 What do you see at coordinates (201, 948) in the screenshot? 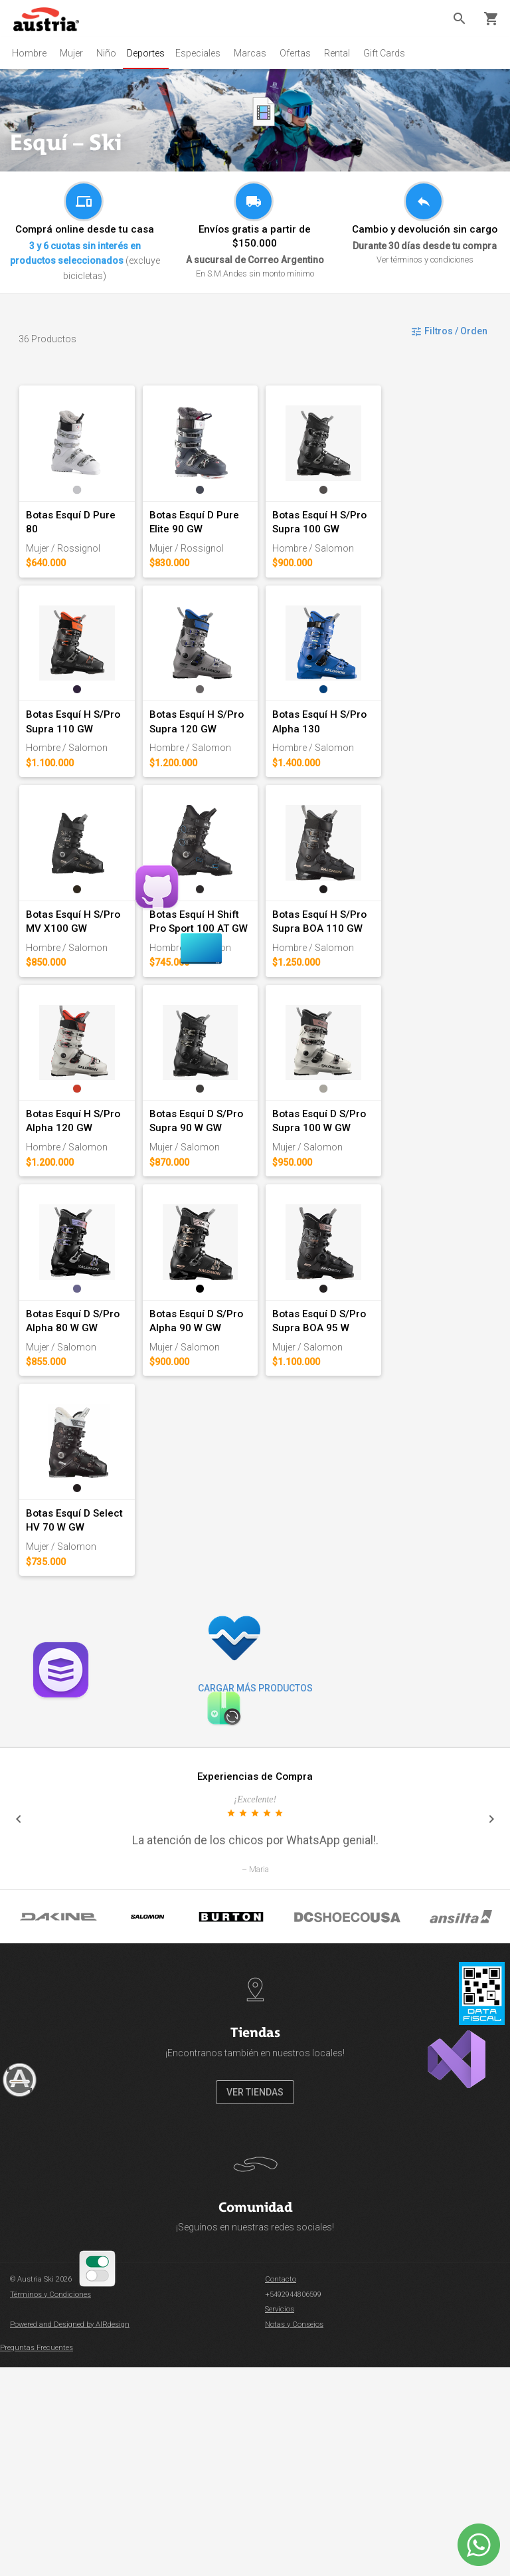
I see `view desktop or return to home screen` at bounding box center [201, 948].